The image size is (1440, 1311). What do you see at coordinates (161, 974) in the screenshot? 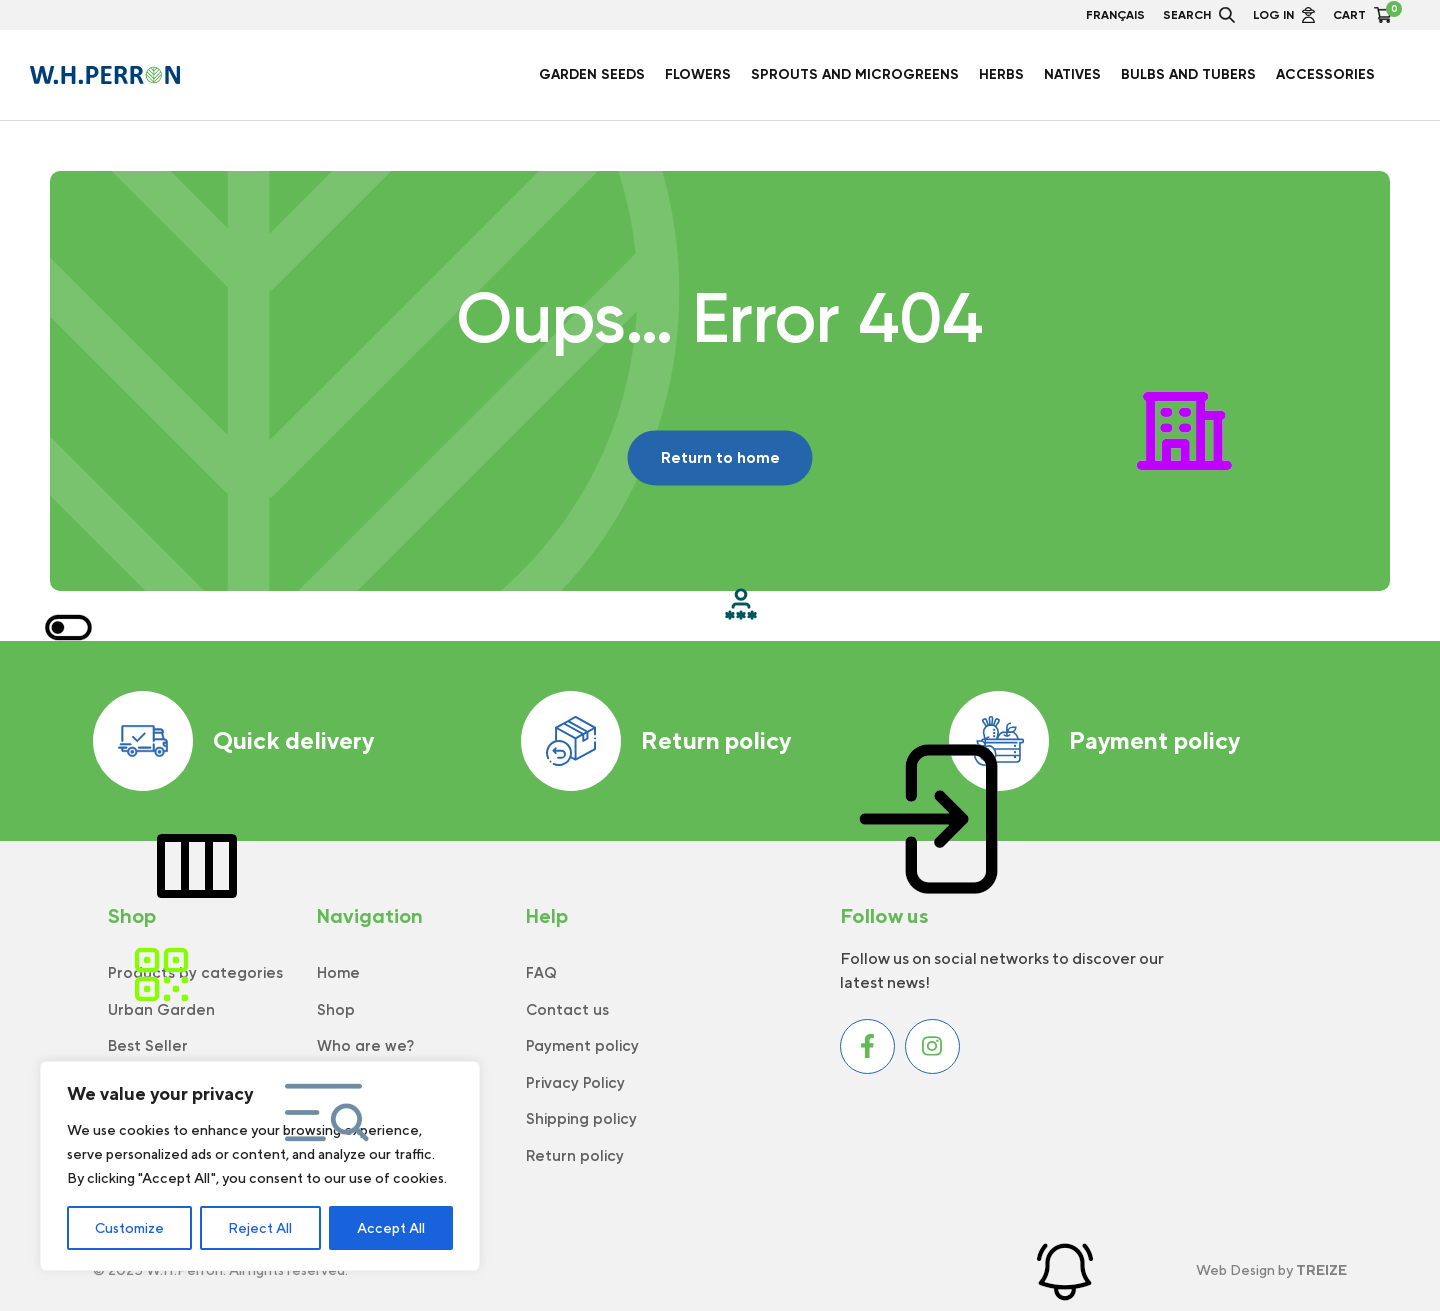
I see `scan or generate a qr code` at bounding box center [161, 974].